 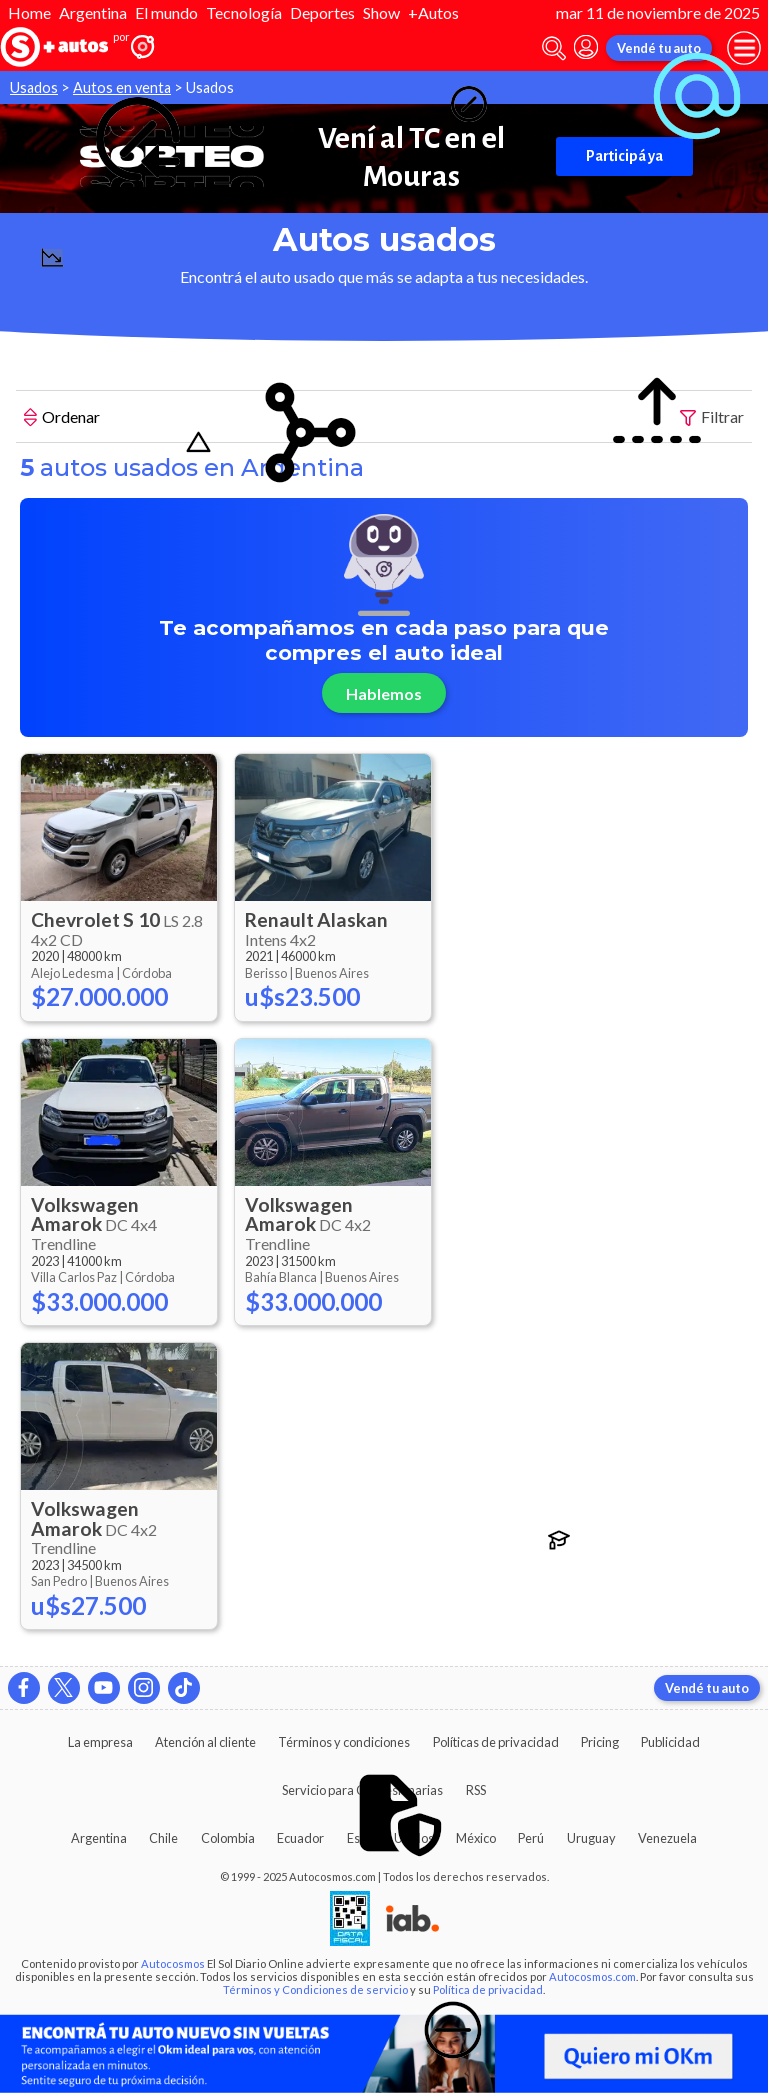 I want to click on view declining trend data, so click(x=52, y=257).